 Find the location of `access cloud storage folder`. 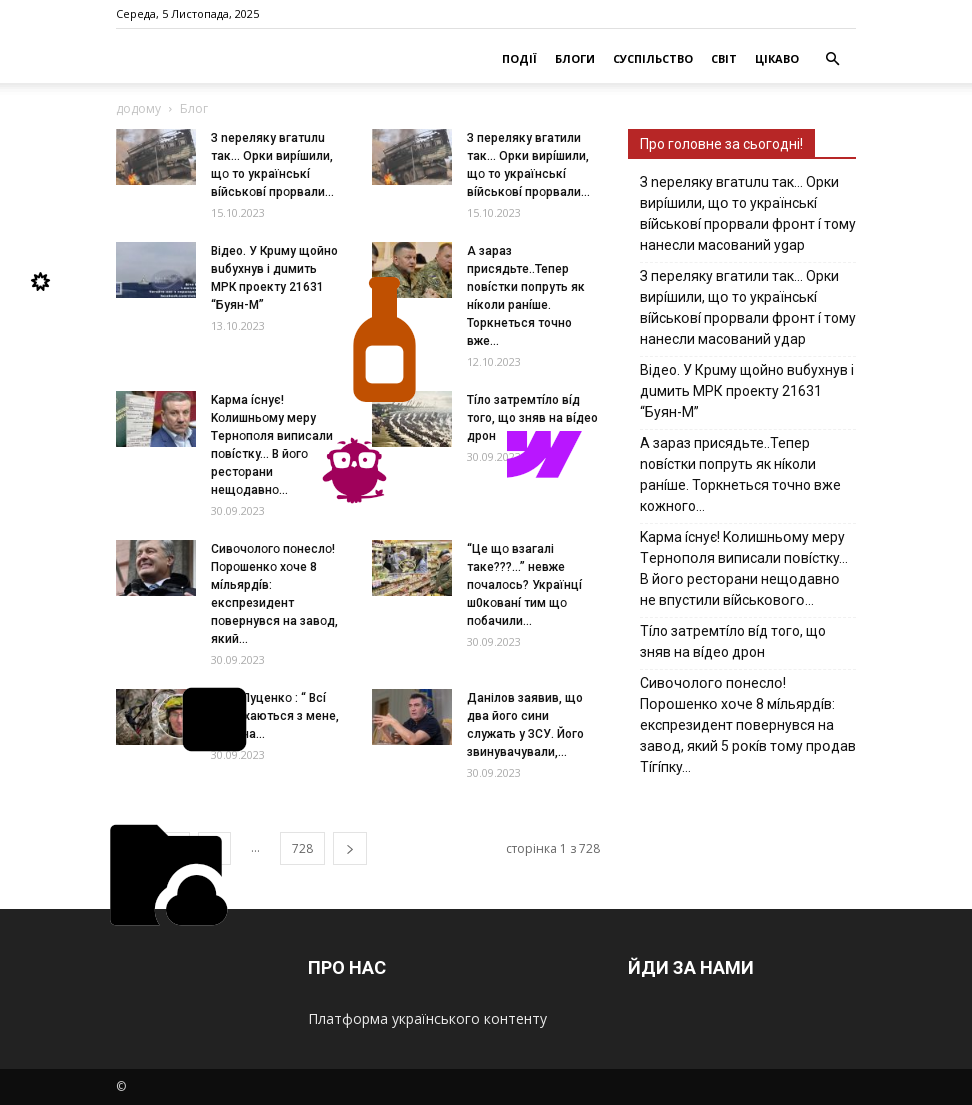

access cloud storage folder is located at coordinates (166, 875).